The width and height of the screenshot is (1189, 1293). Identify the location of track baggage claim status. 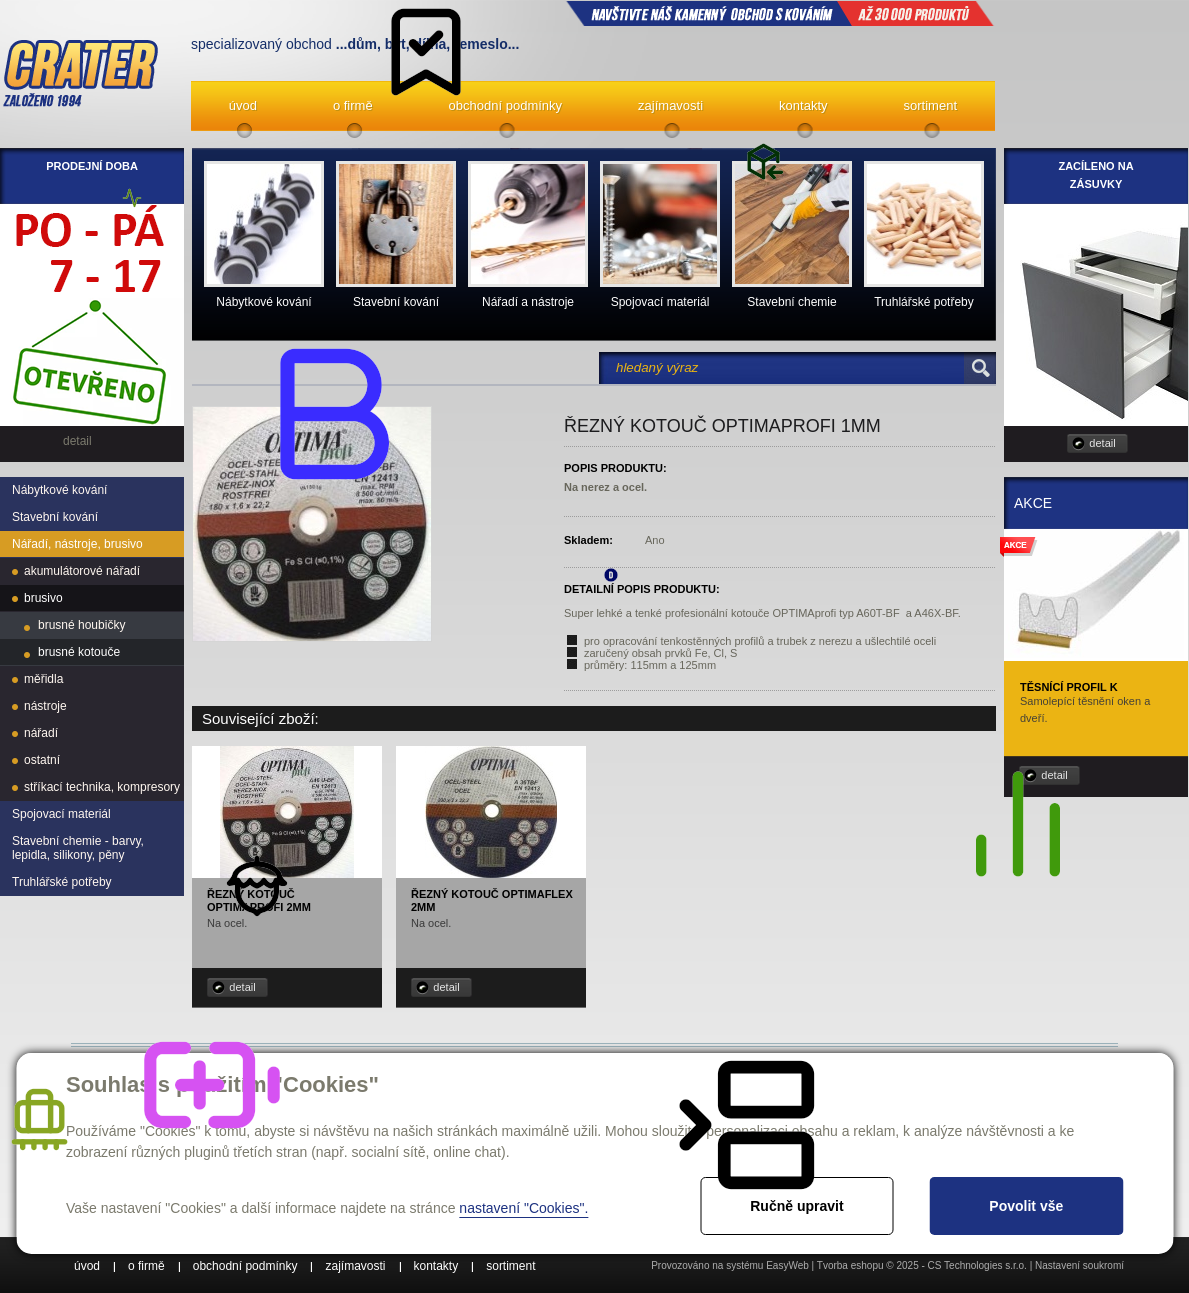
(39, 1119).